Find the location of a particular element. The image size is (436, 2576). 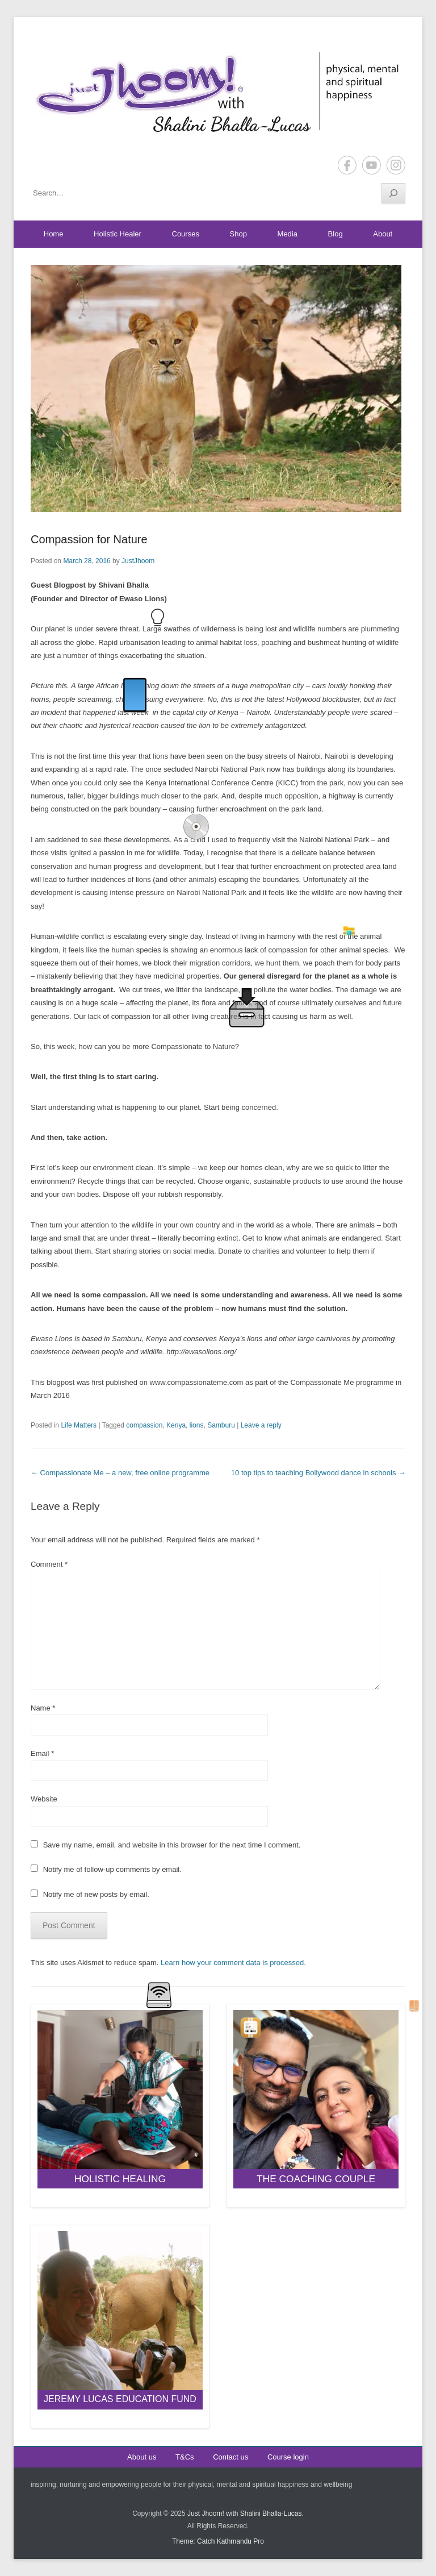

access a wireless network drive is located at coordinates (159, 1995).